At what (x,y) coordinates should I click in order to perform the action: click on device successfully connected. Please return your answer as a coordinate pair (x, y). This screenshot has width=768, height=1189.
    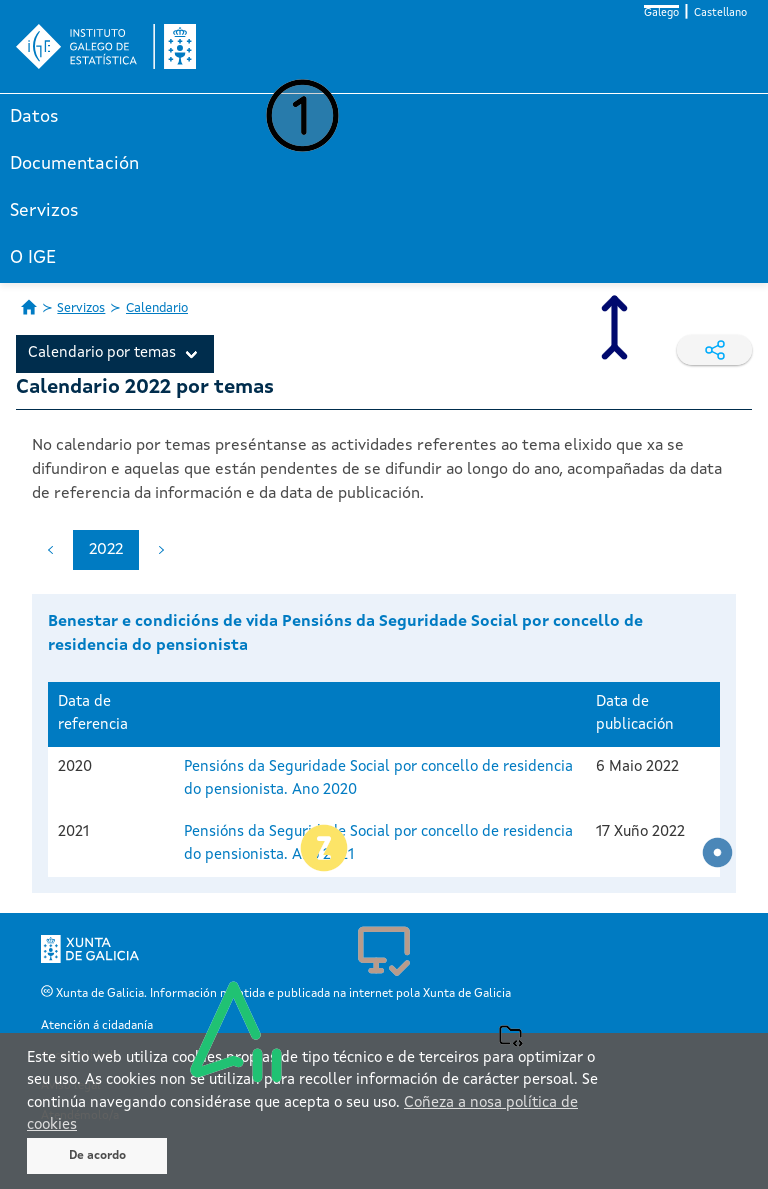
    Looking at the image, I should click on (384, 950).